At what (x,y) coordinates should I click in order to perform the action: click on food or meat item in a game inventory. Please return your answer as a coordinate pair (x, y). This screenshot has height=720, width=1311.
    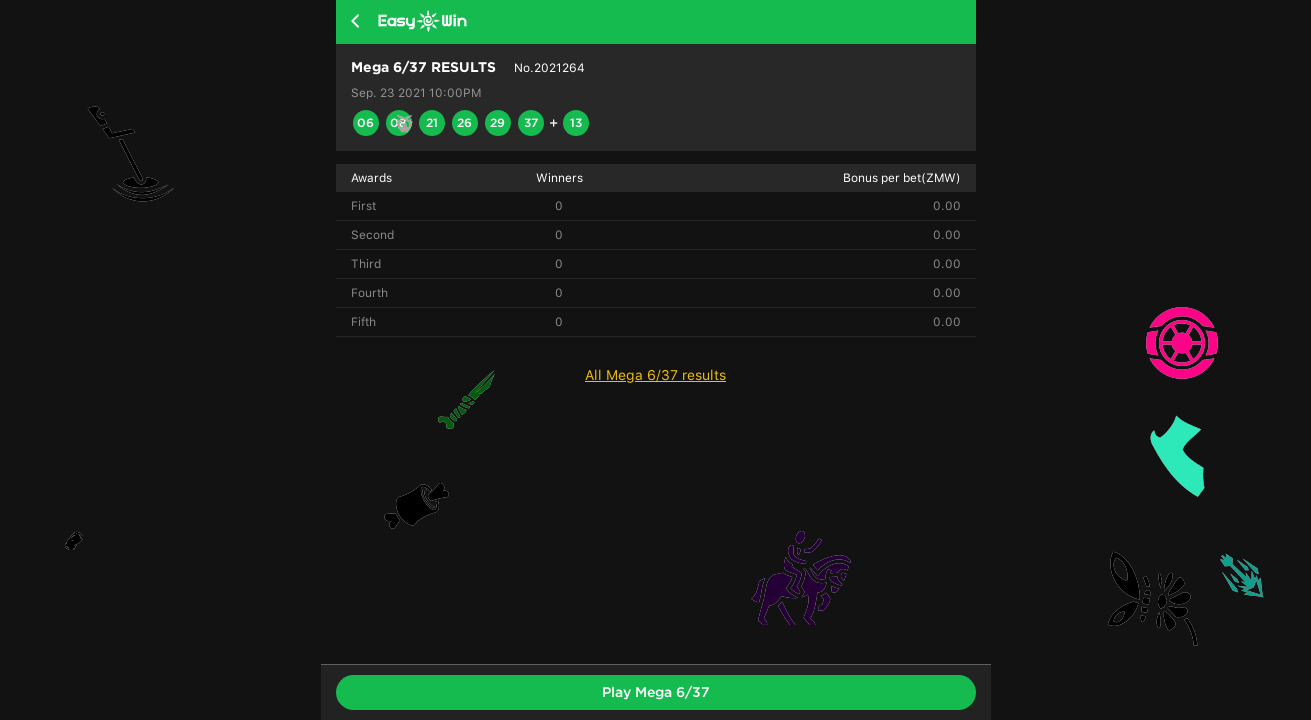
    Looking at the image, I should click on (416, 504).